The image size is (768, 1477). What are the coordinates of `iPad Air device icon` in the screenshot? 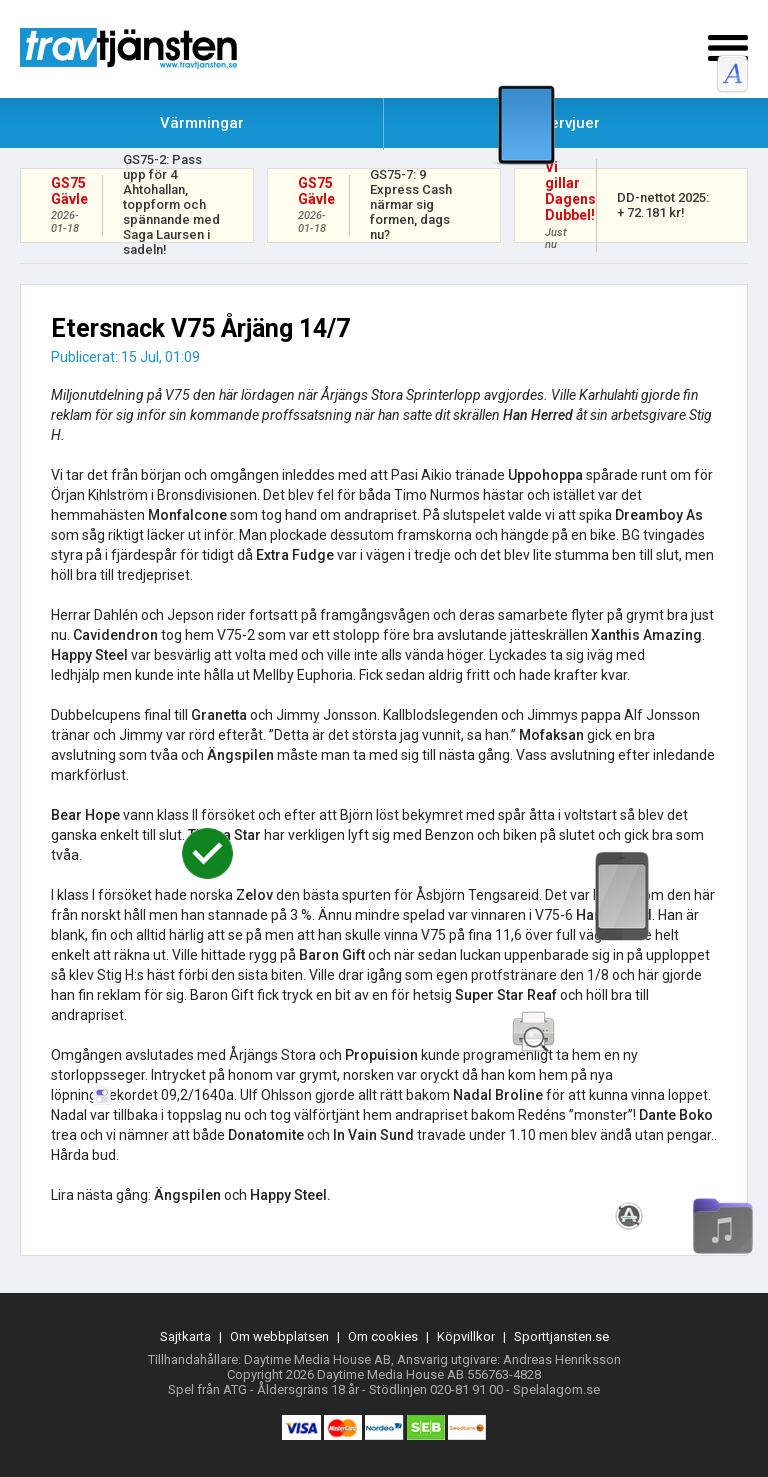 It's located at (526, 125).